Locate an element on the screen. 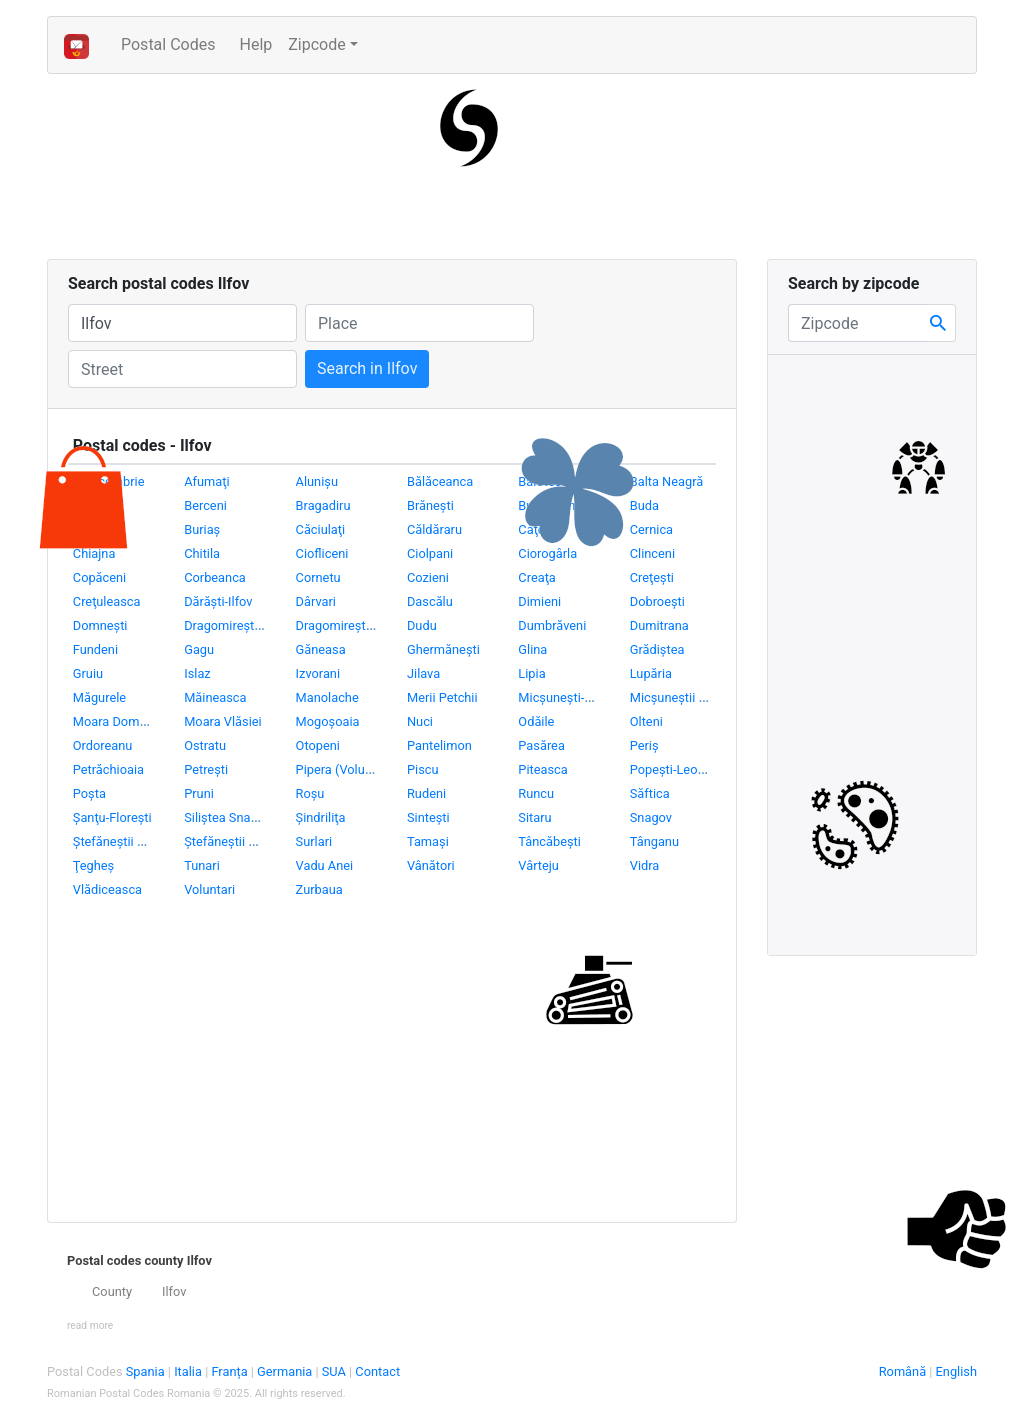  access robot or automaton character is located at coordinates (918, 467).